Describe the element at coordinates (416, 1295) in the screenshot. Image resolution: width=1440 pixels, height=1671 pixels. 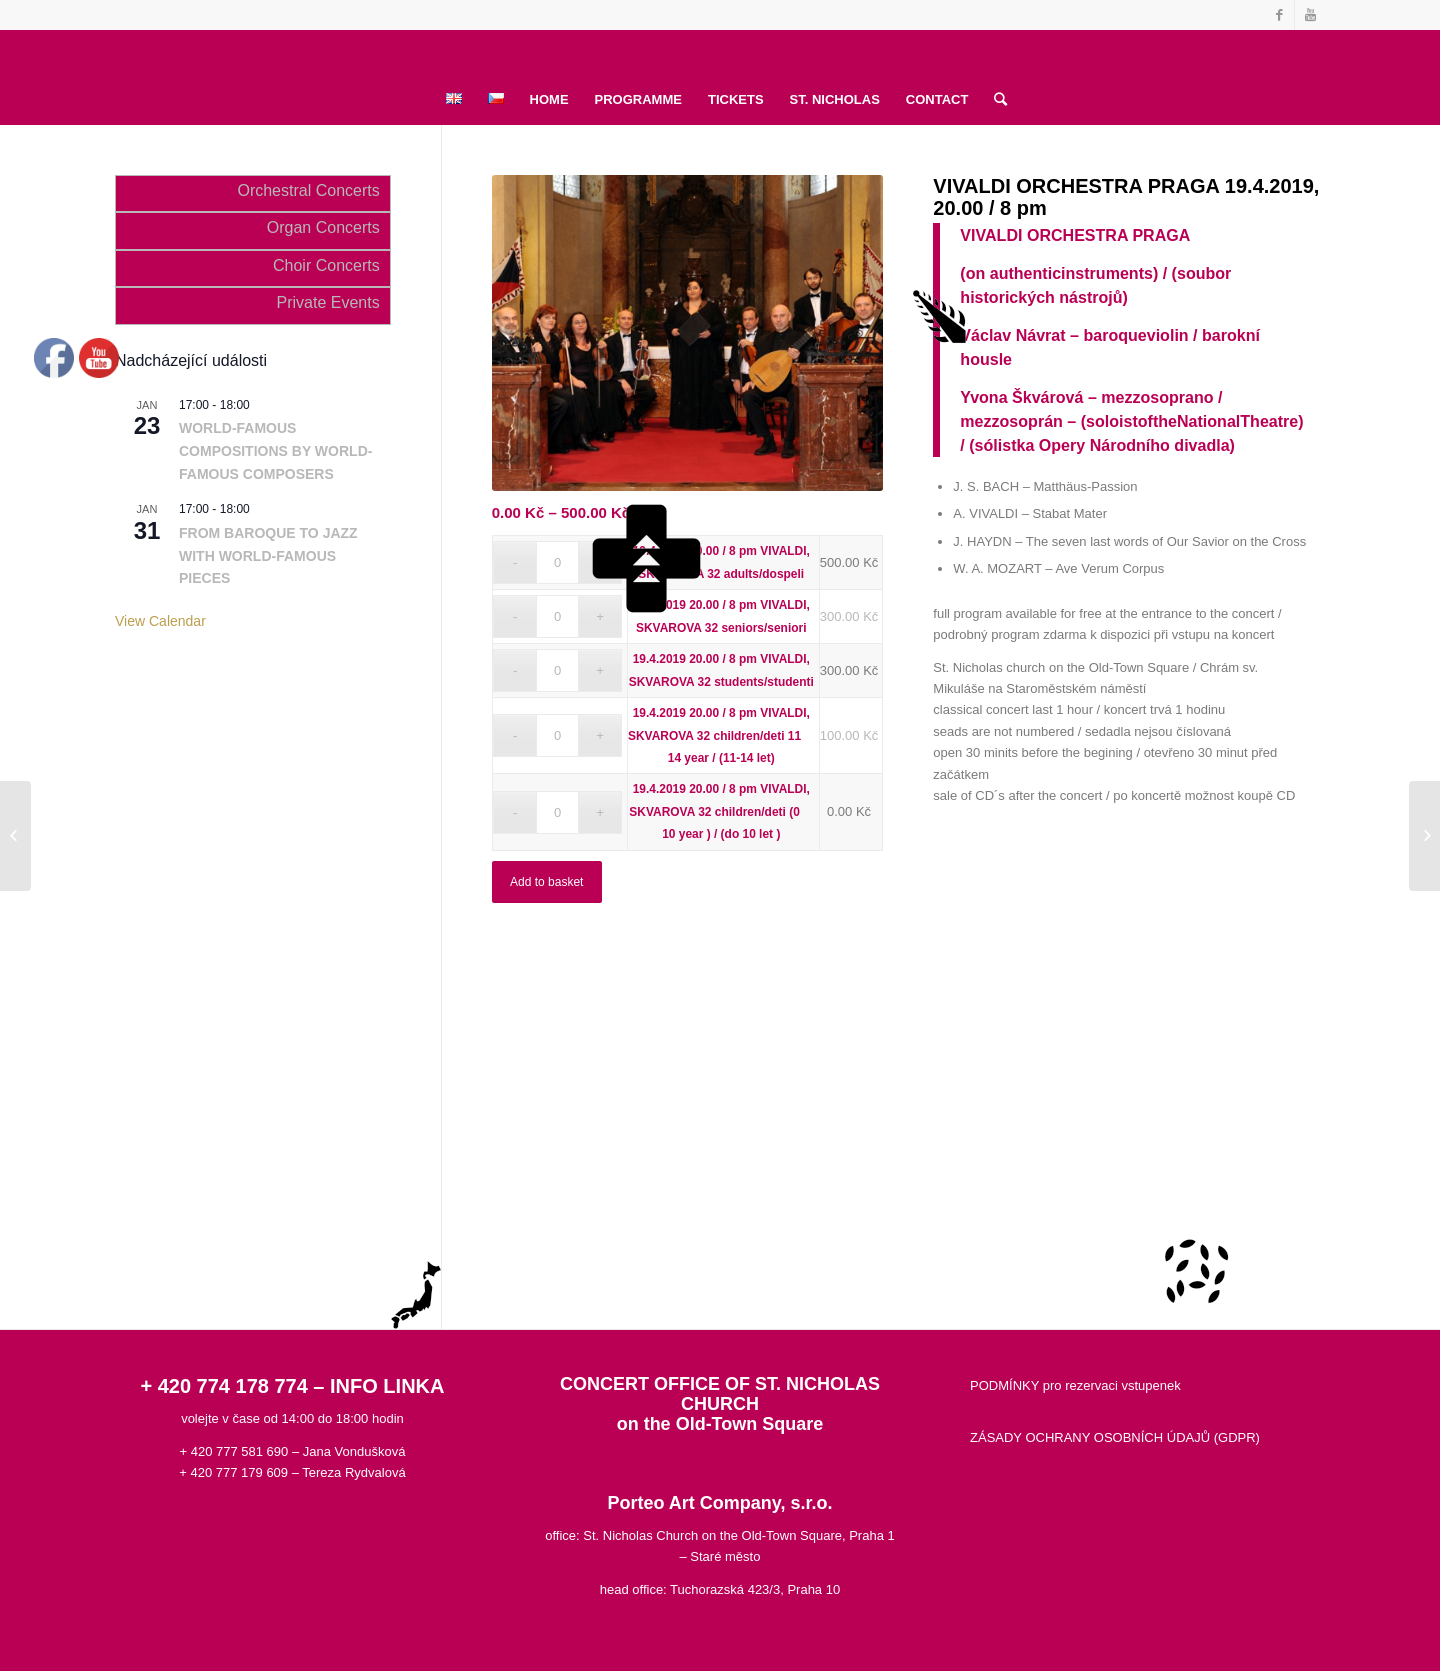
I see `select japan as your region or country` at that location.